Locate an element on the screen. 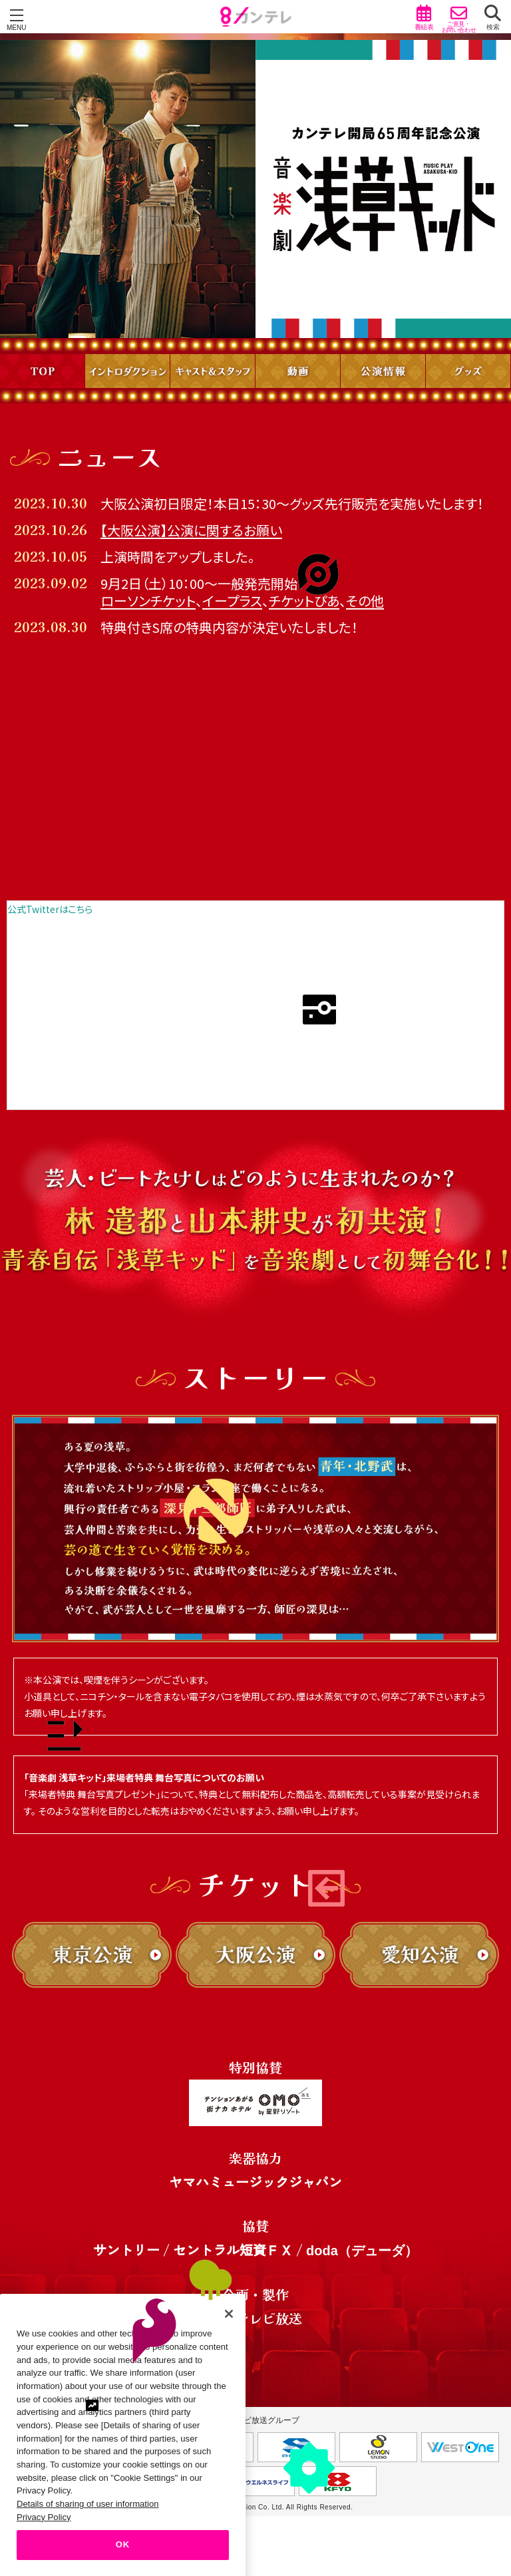 The image size is (511, 2576). expand the navigation menu is located at coordinates (64, 1736).